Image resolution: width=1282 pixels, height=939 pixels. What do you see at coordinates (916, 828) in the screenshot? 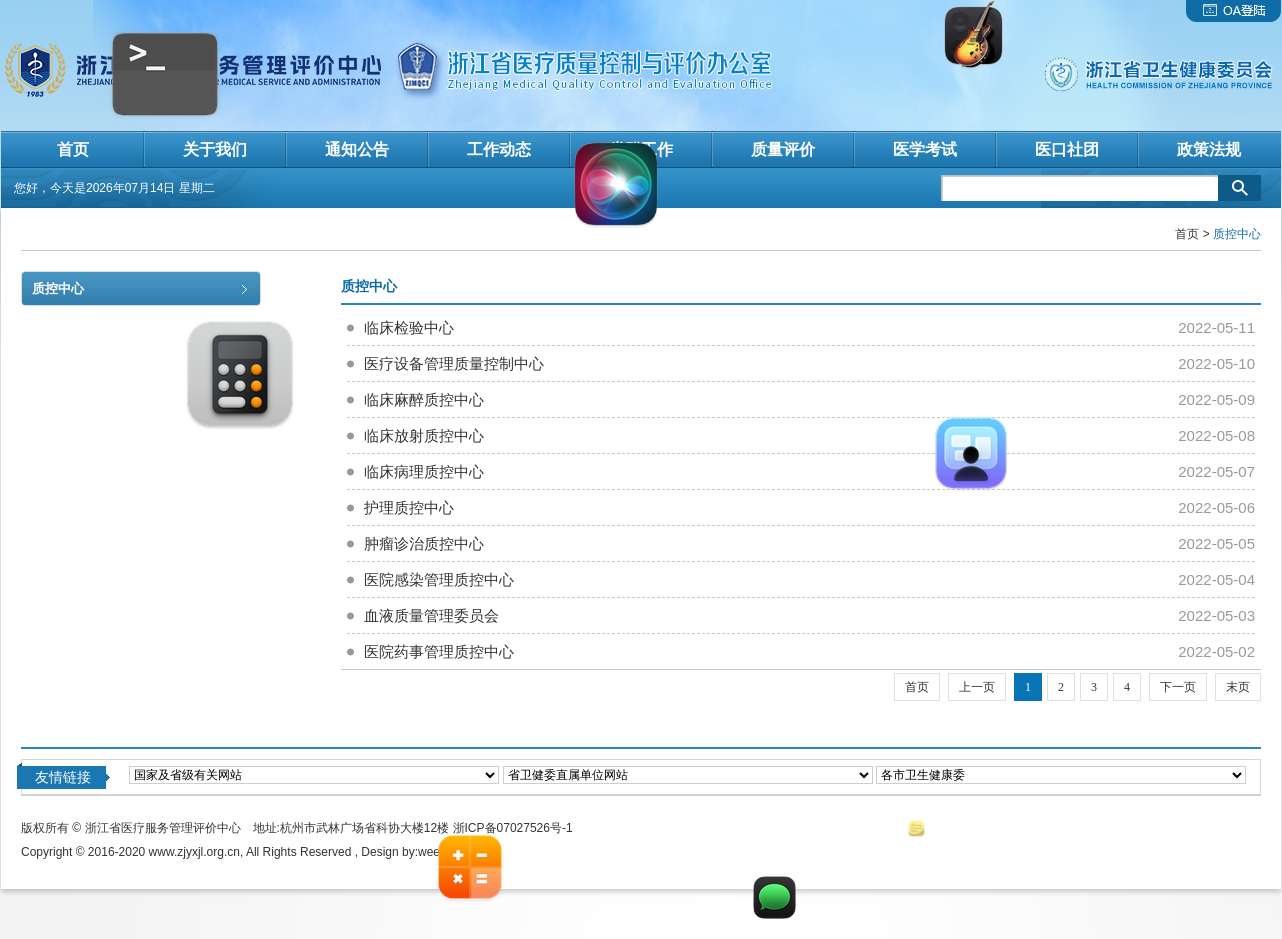
I see `open the Stickies app for quick notes` at bounding box center [916, 828].